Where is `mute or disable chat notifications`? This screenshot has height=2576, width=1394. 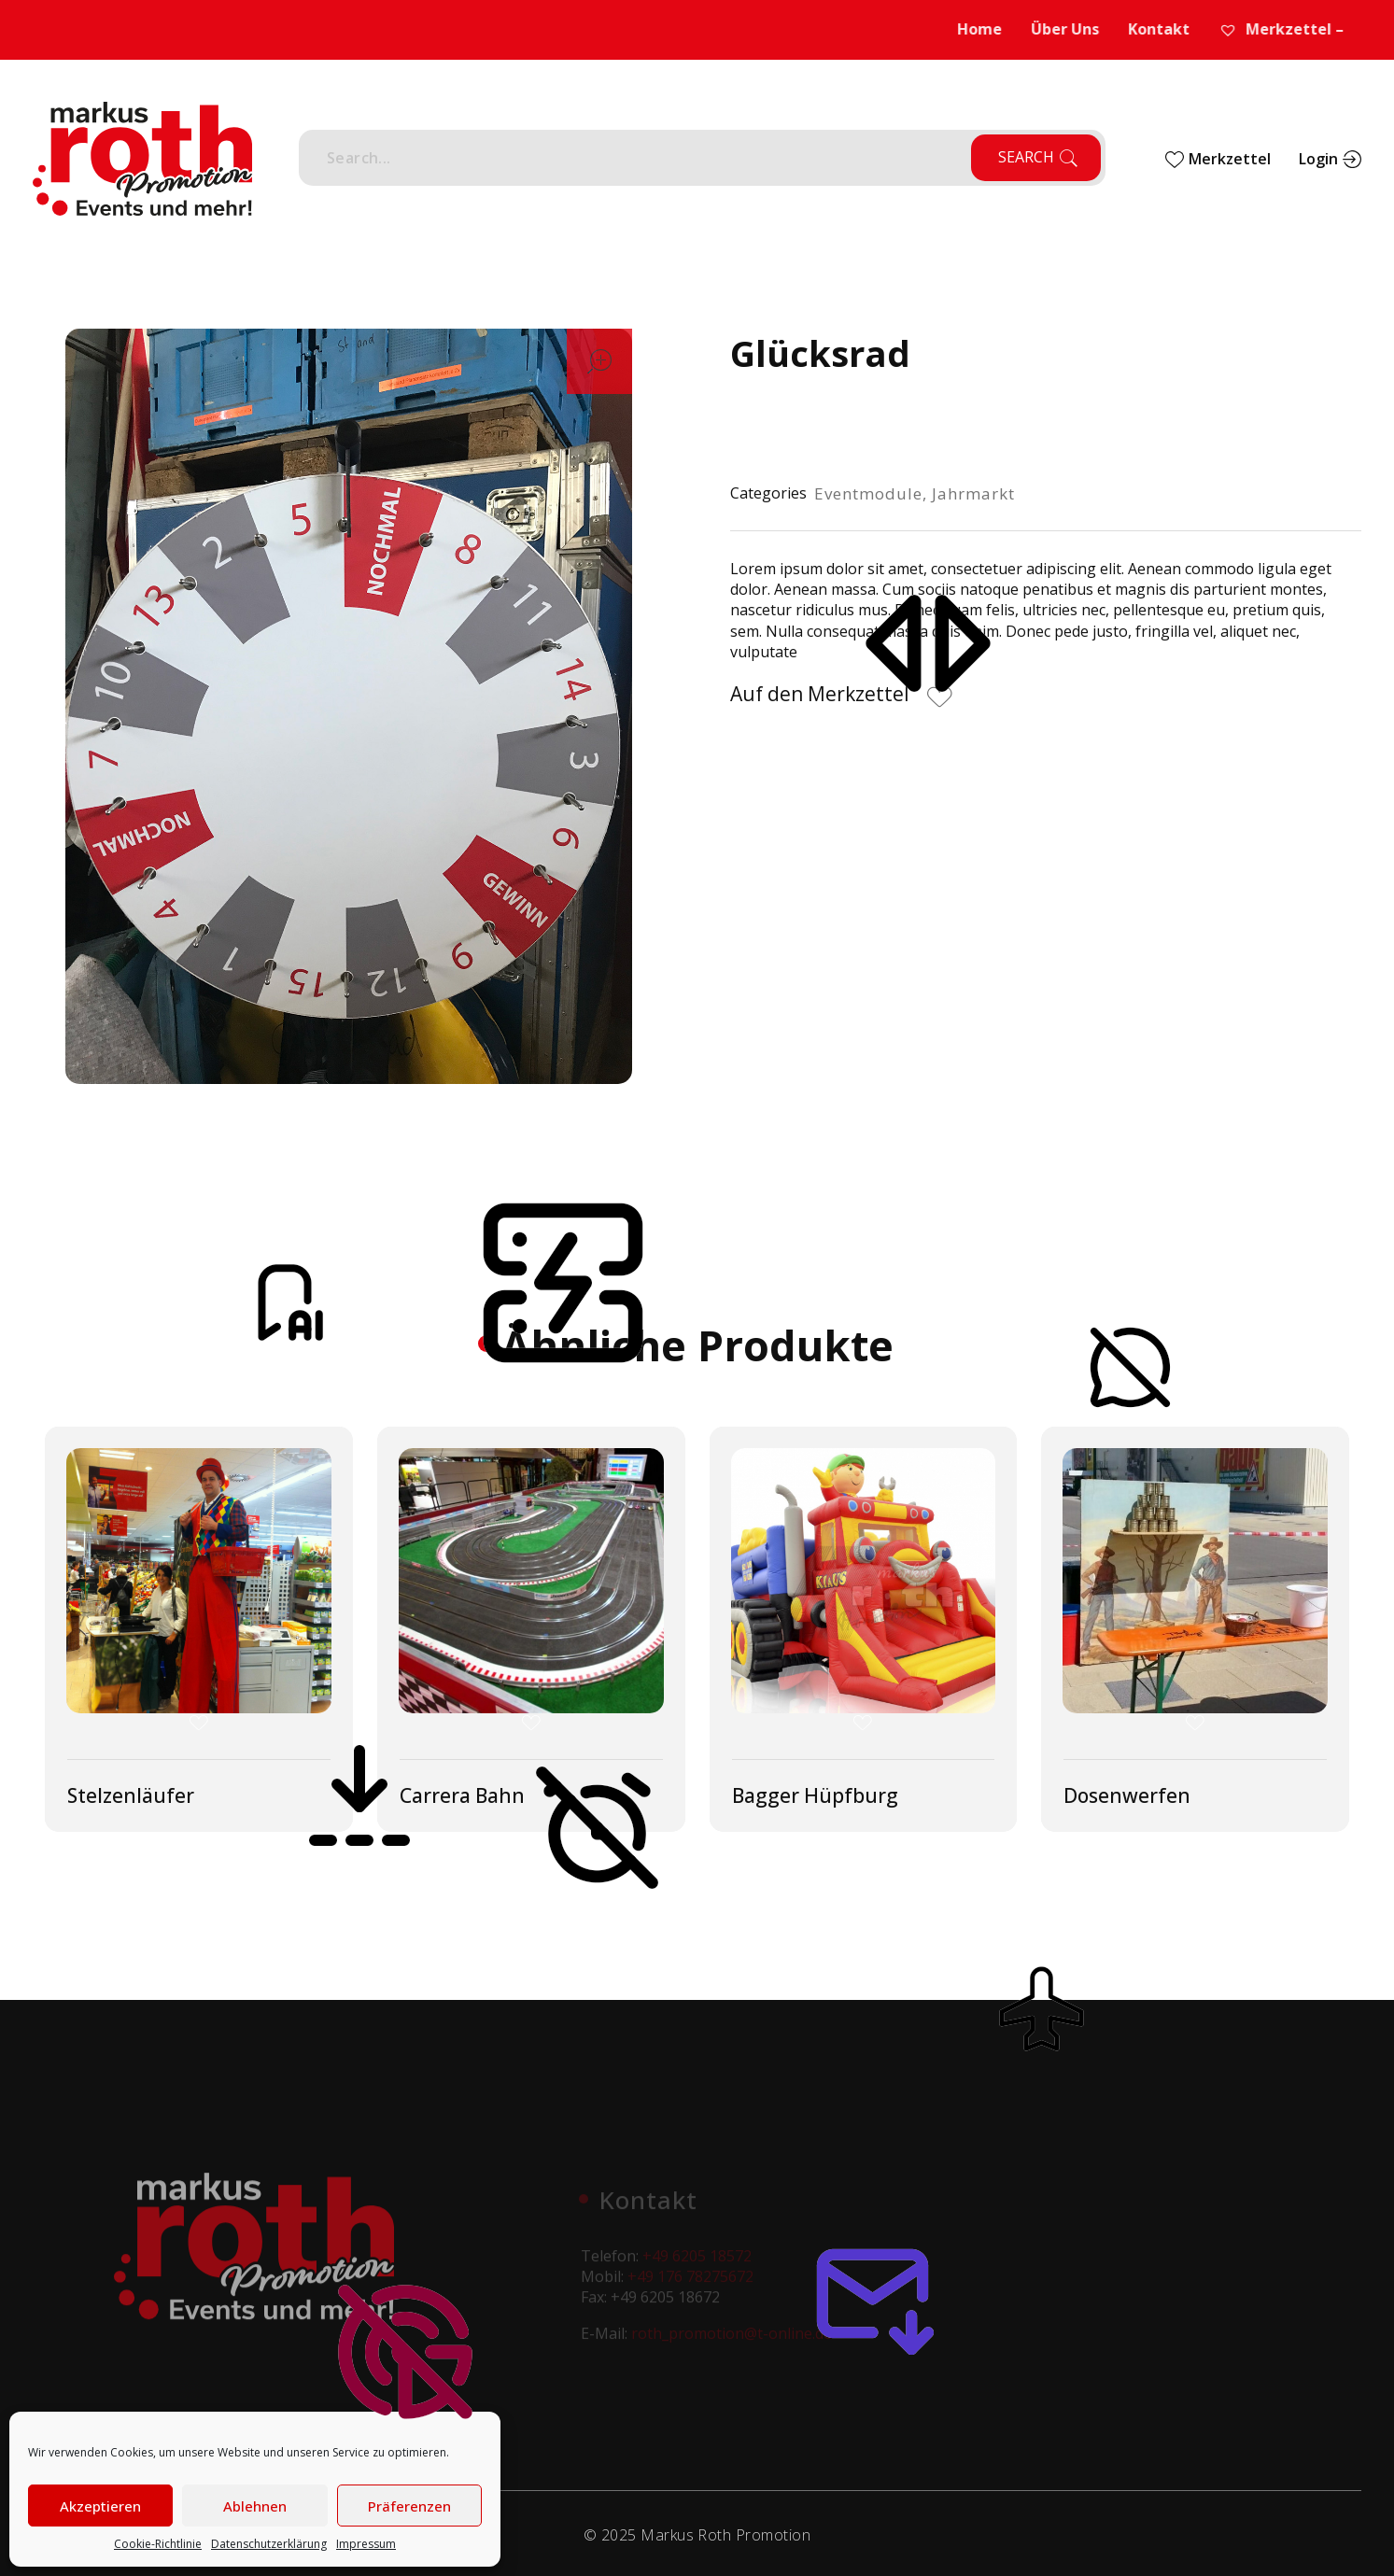 mute or disable chat notifications is located at coordinates (1130, 1367).